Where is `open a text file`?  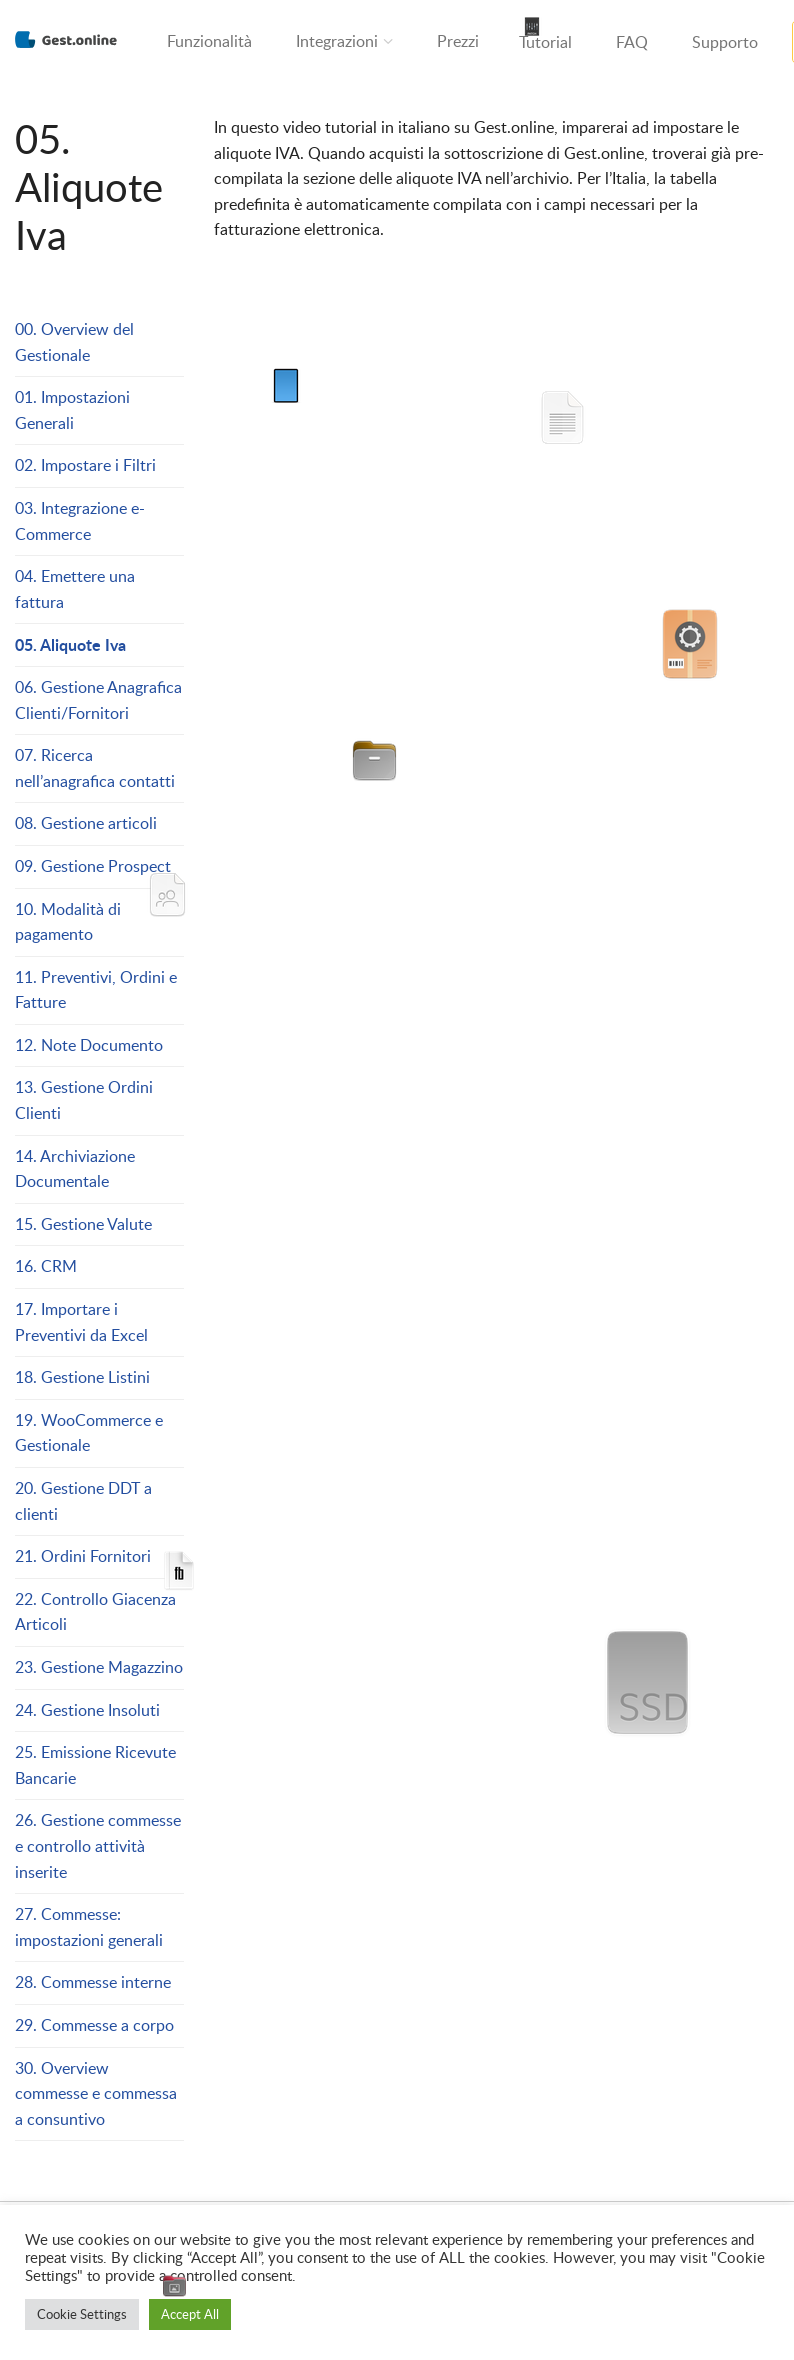 open a text file is located at coordinates (562, 417).